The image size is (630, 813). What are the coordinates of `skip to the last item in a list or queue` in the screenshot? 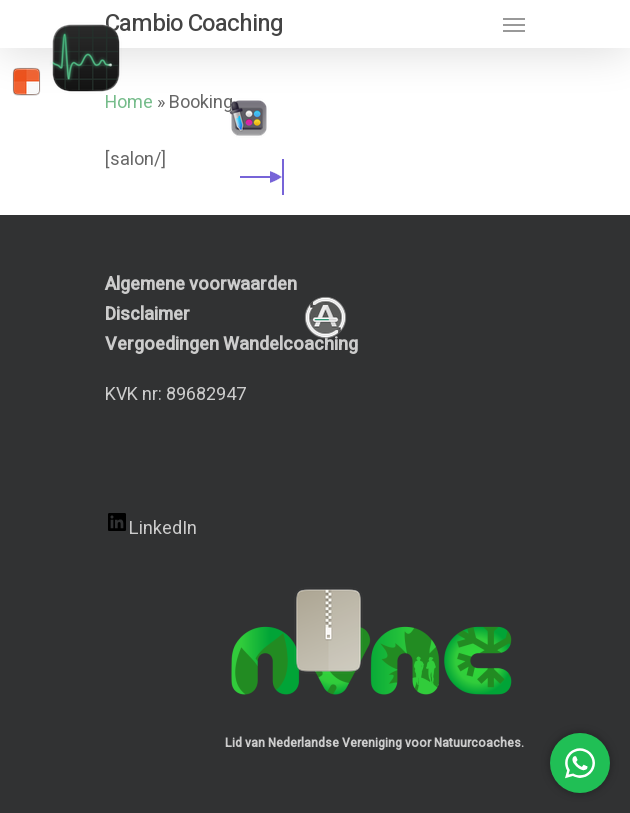 It's located at (262, 177).